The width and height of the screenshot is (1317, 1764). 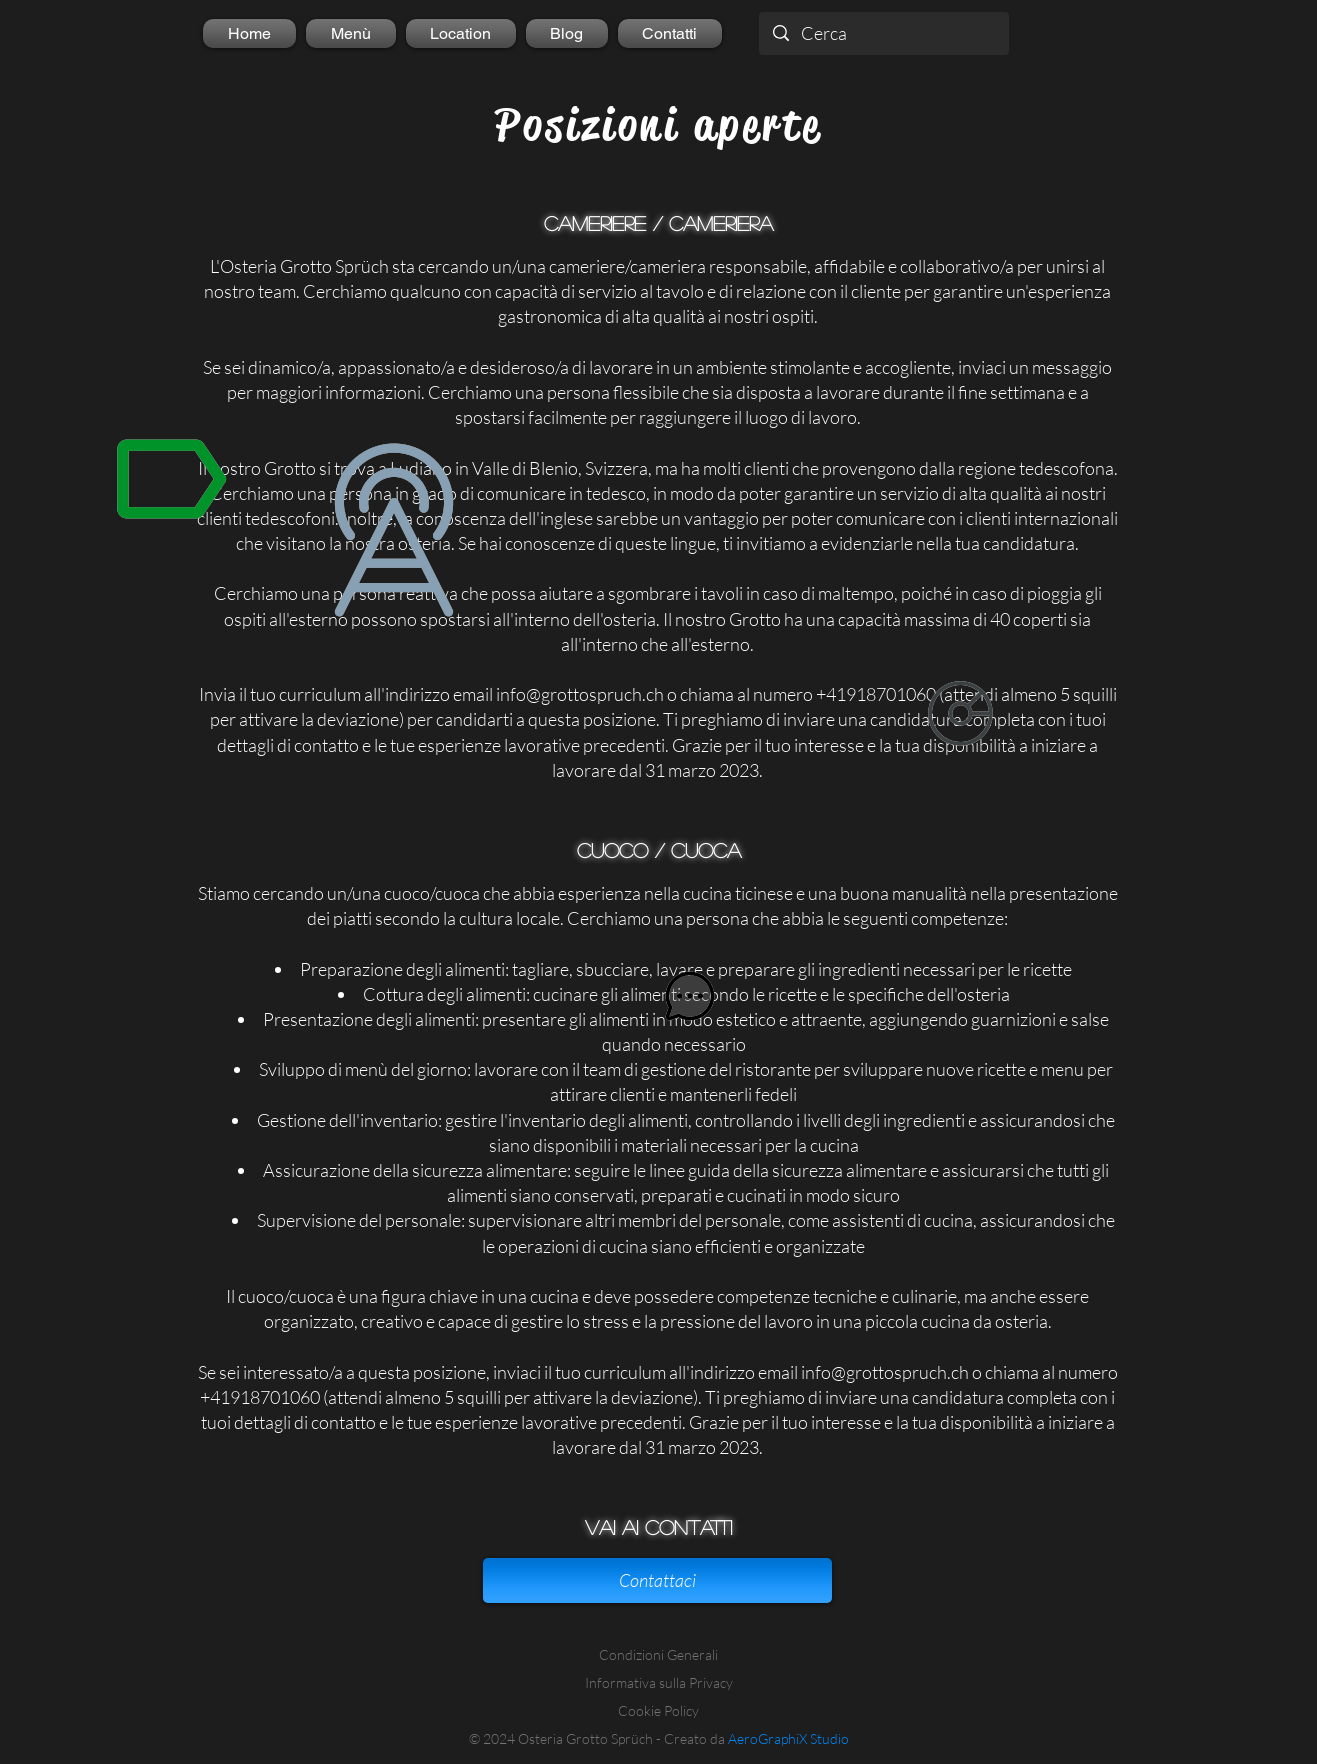 What do you see at coordinates (394, 533) in the screenshot?
I see `indicates cellular network signal or connectivity` at bounding box center [394, 533].